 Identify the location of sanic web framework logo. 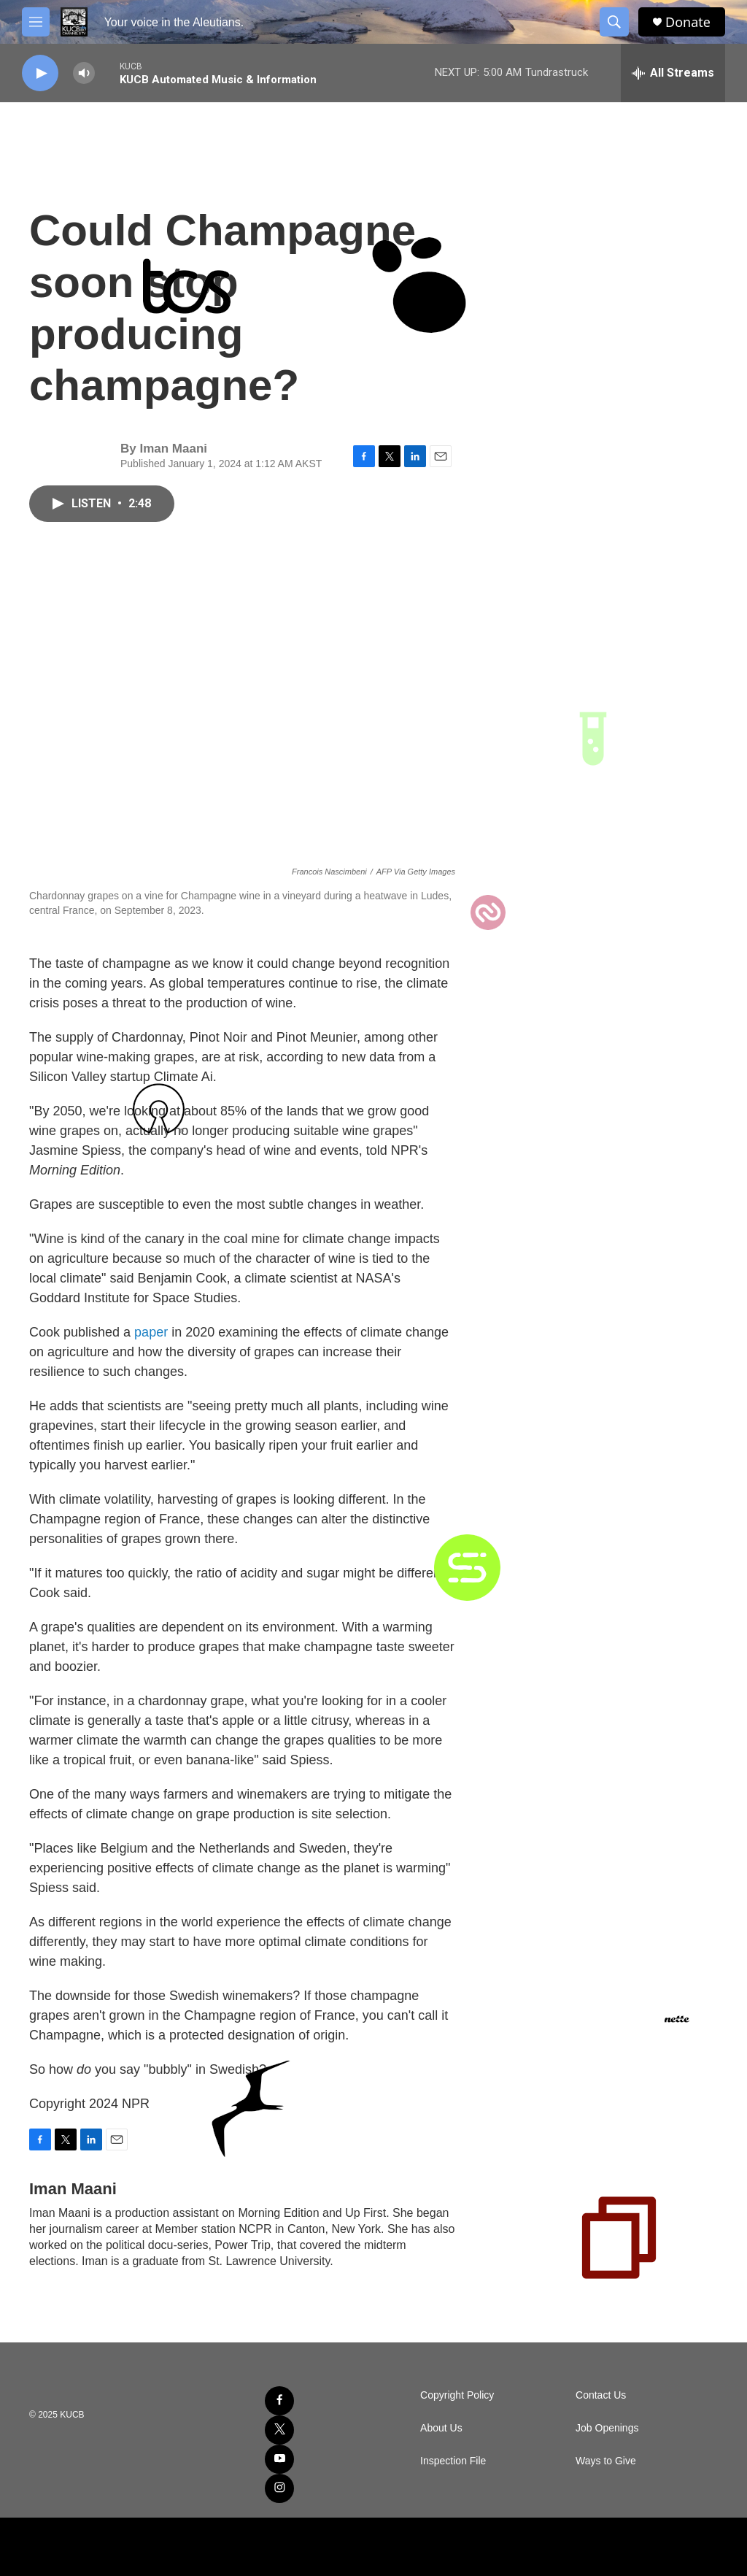
(467, 1567).